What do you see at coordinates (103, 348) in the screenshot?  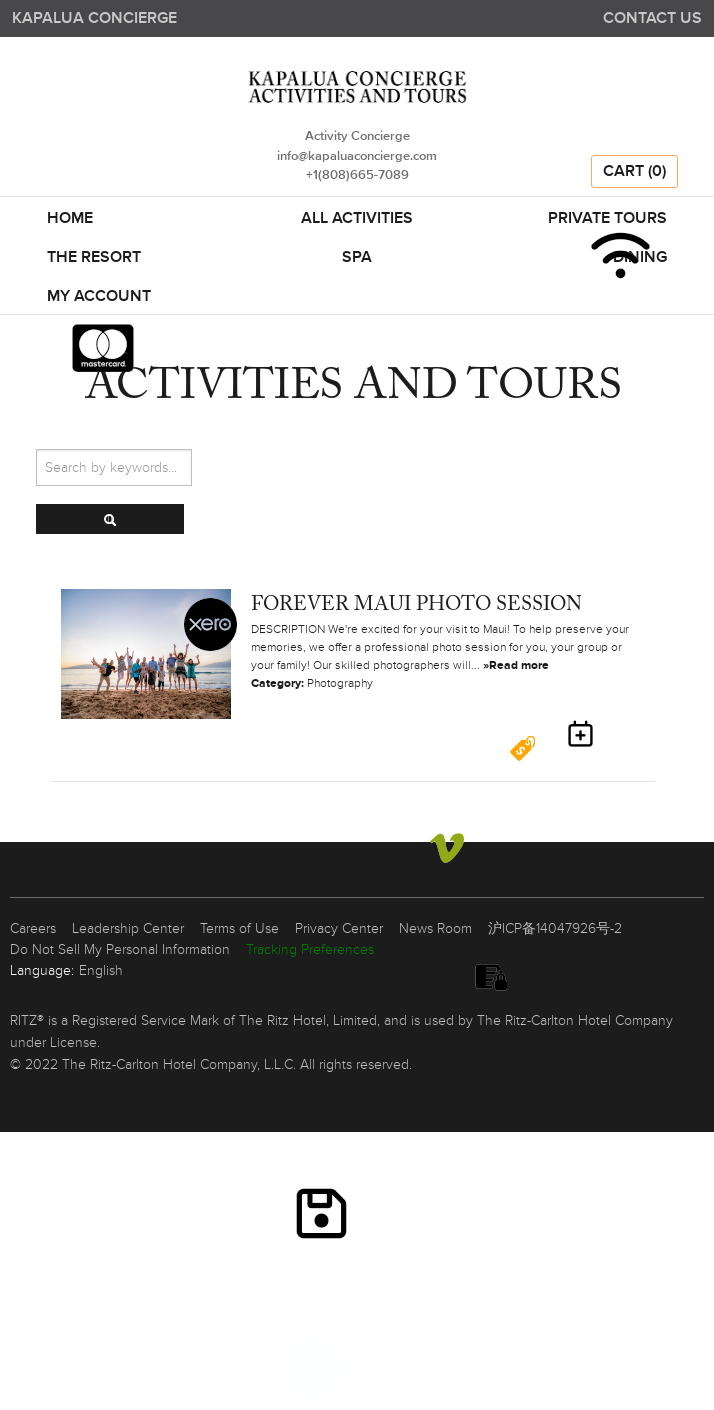 I see `pay with mastercard` at bounding box center [103, 348].